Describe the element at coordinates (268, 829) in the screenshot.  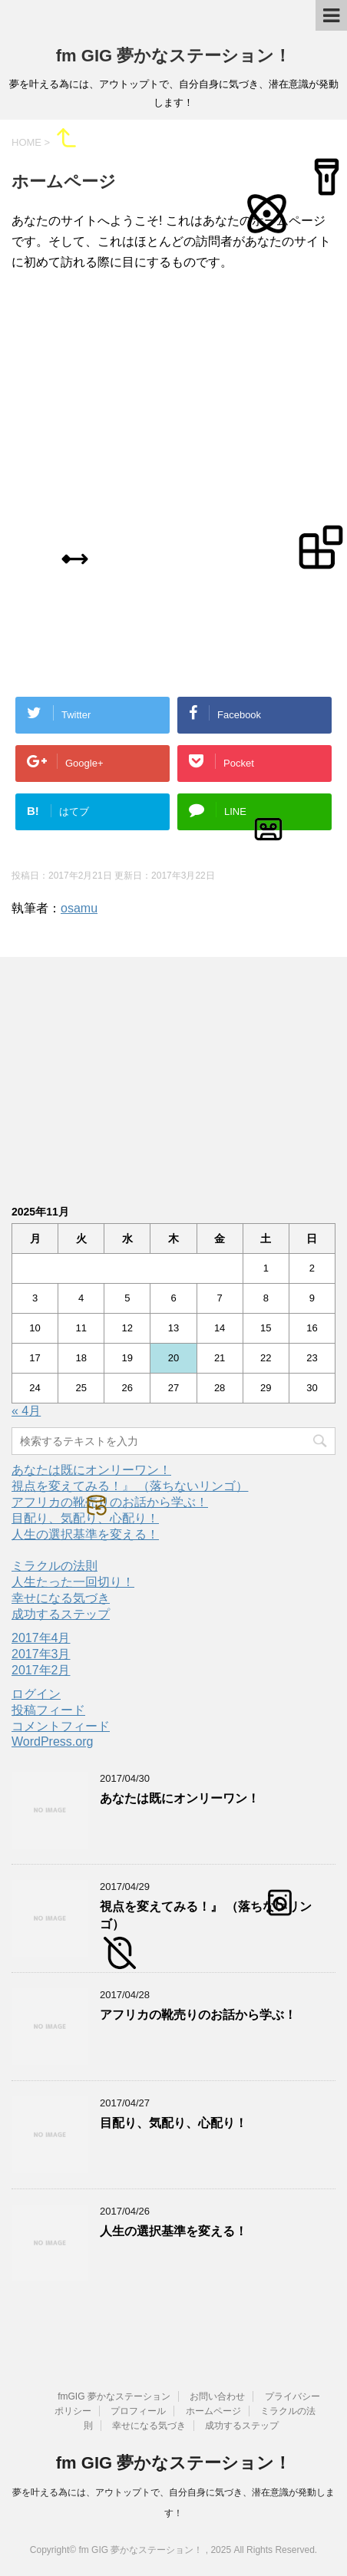
I see `access audio recordings or voice memos` at that location.